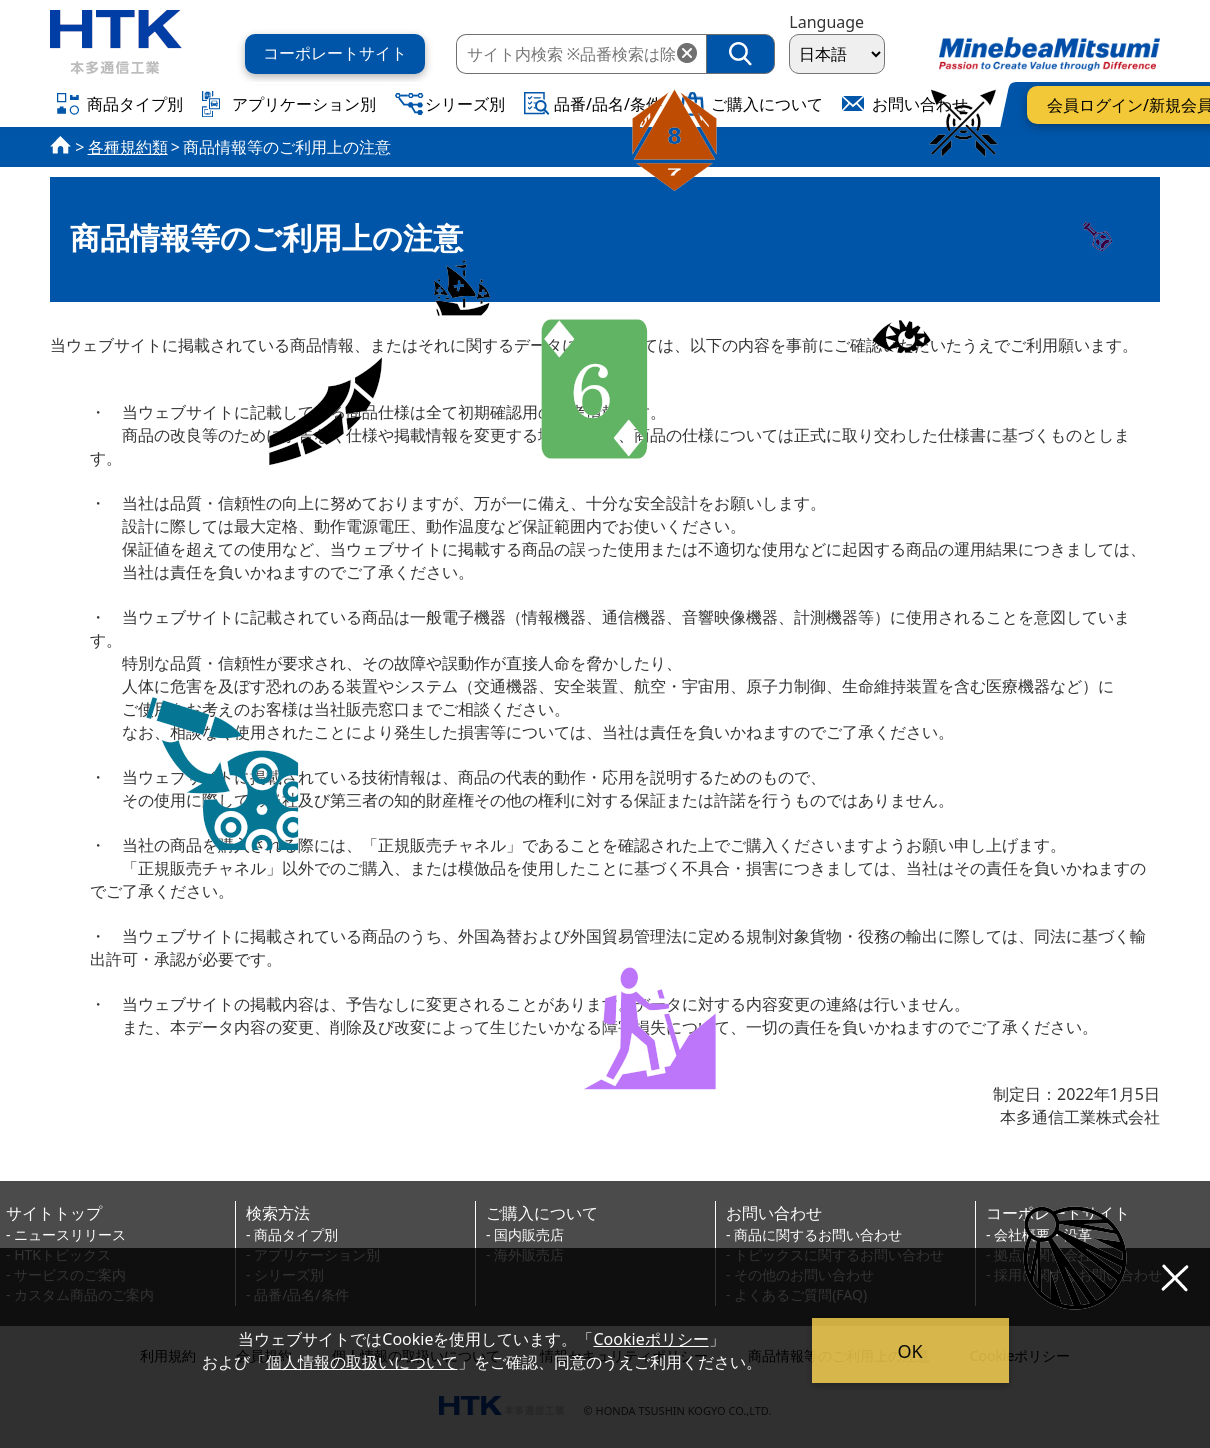  Describe the element at coordinates (901, 339) in the screenshot. I see `indicates a special ability or enhanced vision power-up` at that location.